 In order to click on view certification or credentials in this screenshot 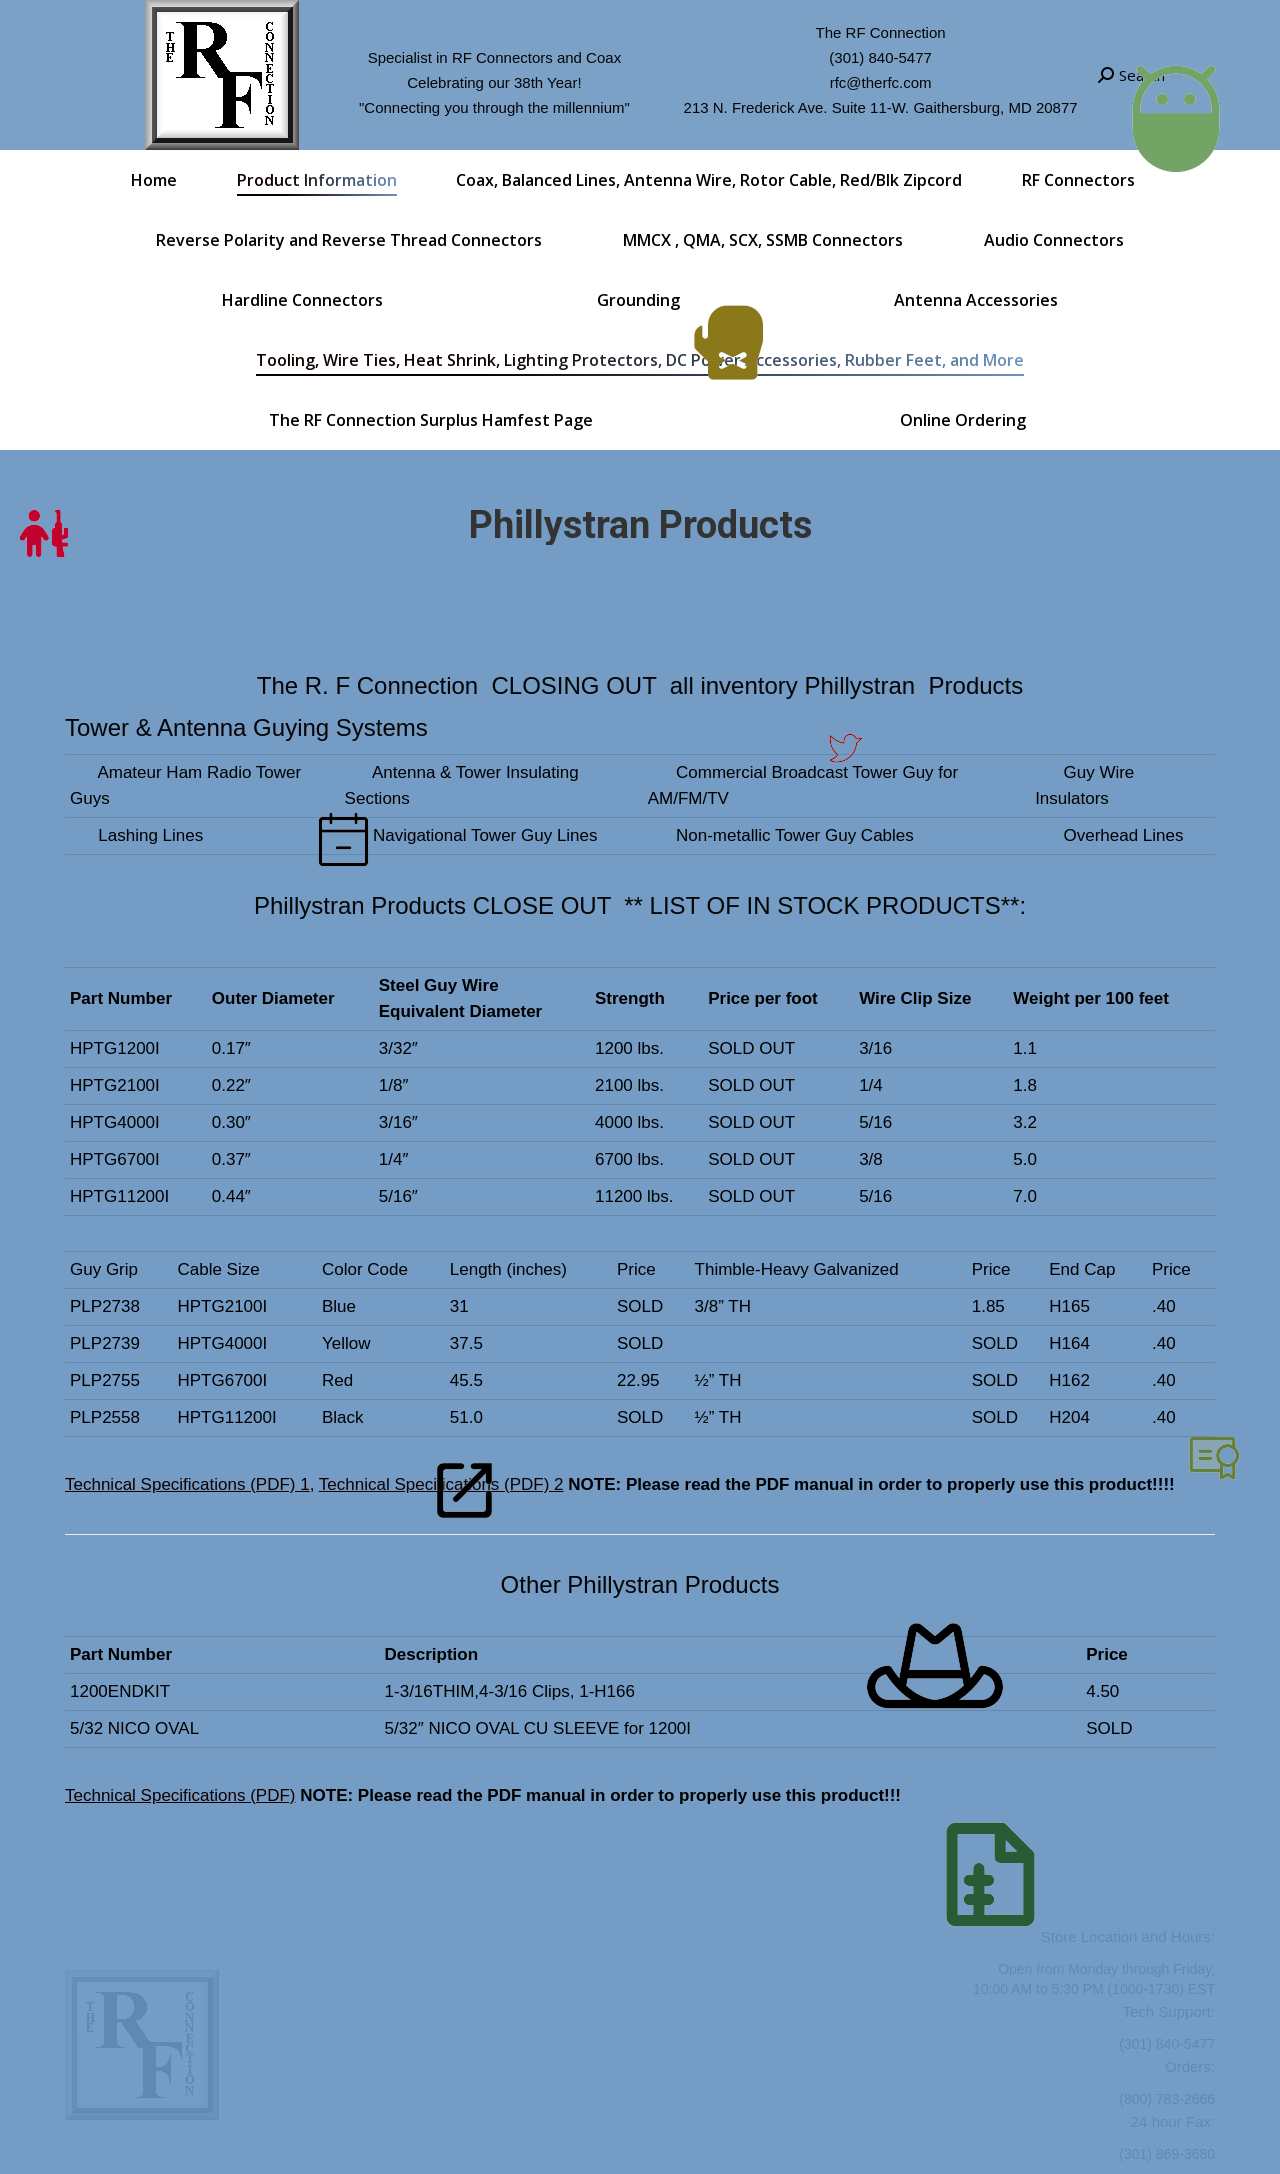, I will do `click(1212, 1456)`.